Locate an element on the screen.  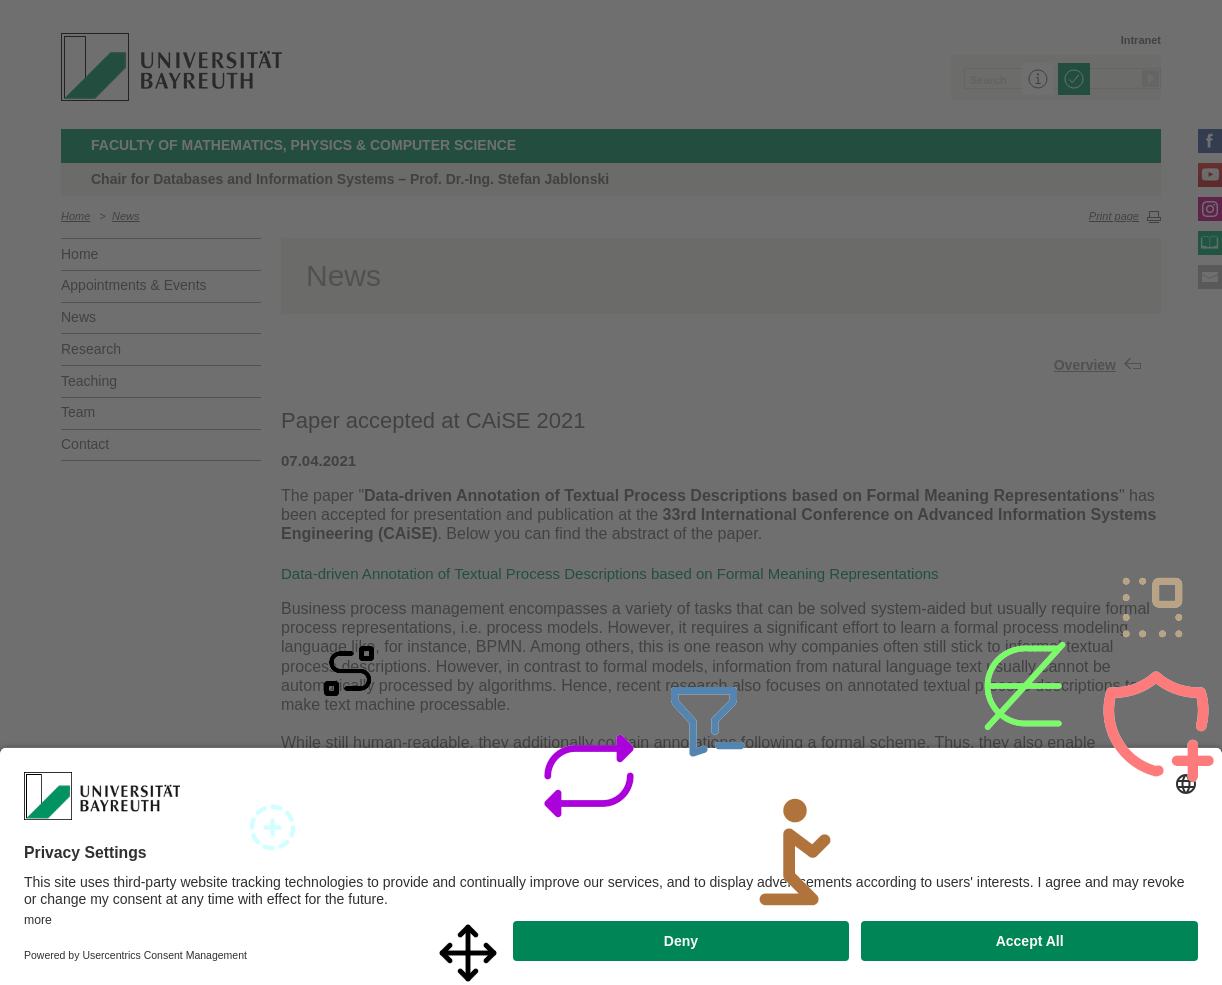
indicates item is not part of a set or group is located at coordinates (1025, 686).